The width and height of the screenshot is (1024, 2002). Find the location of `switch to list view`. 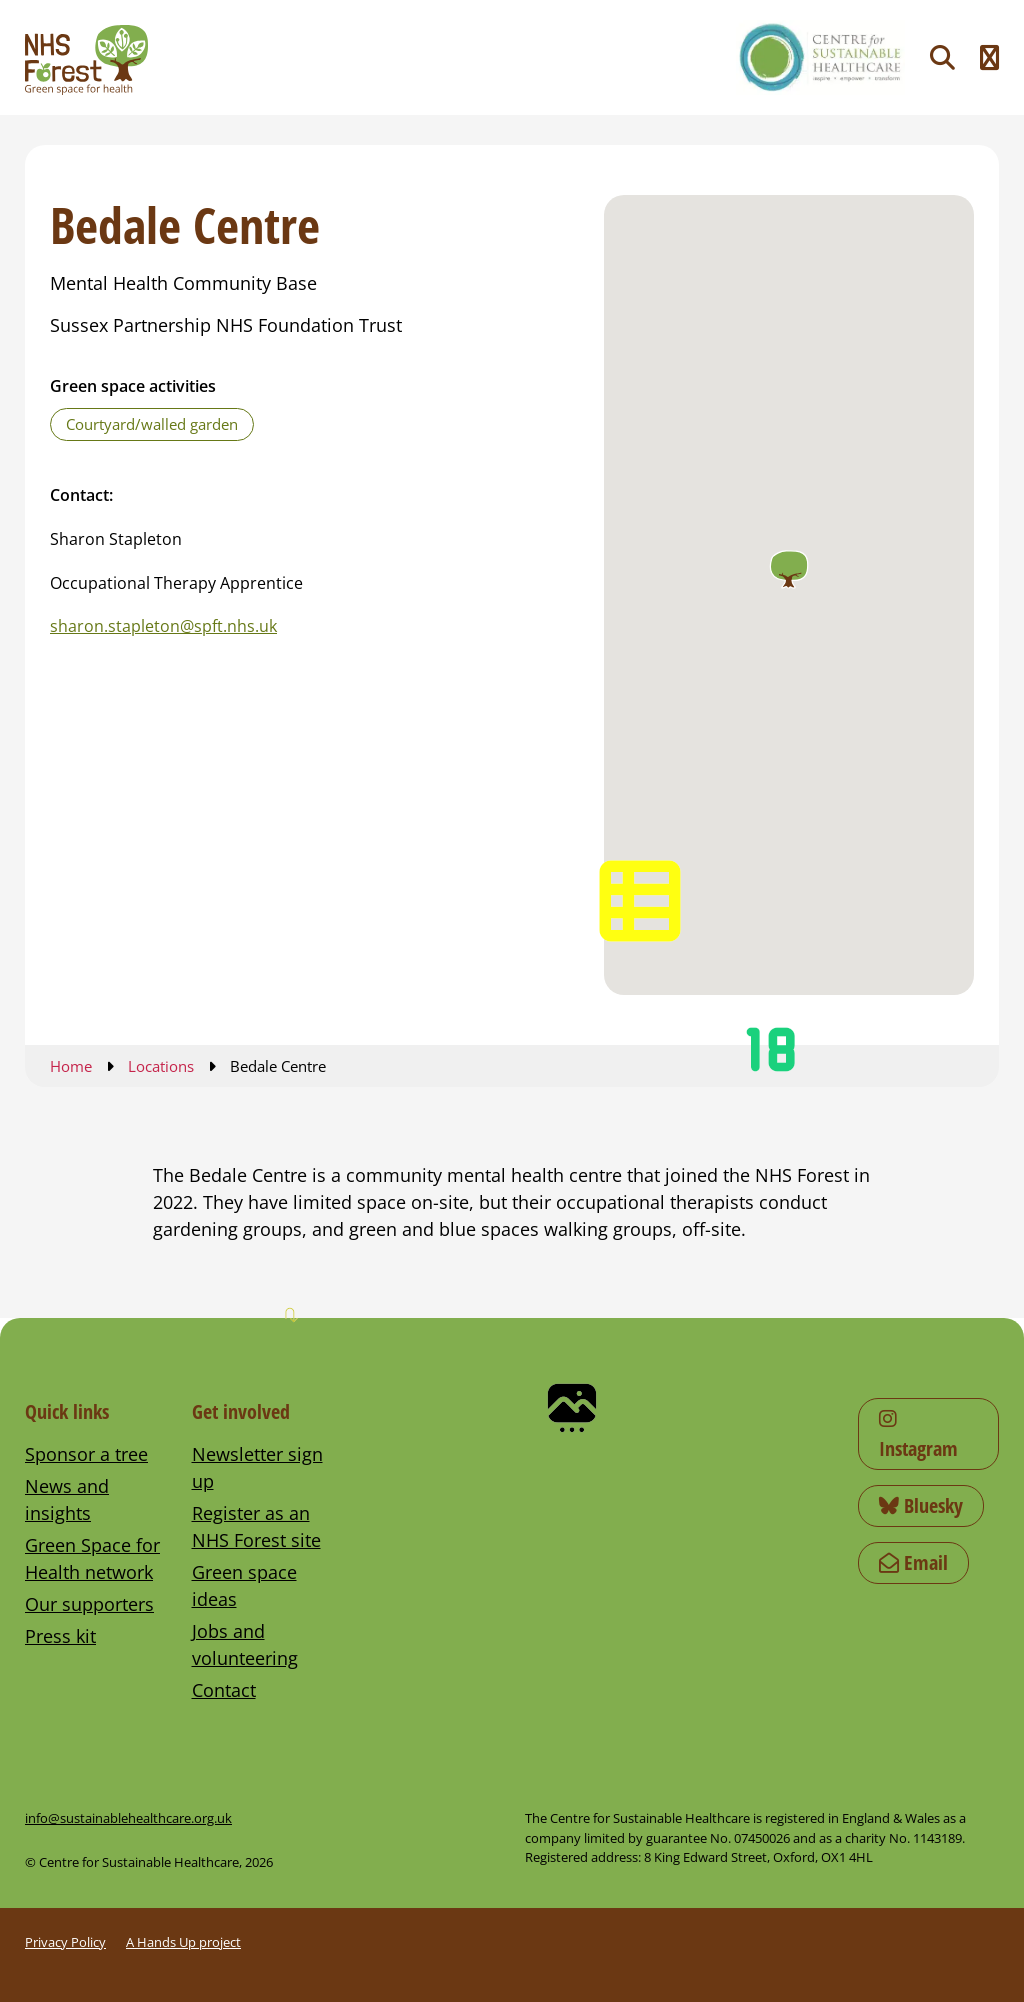

switch to list view is located at coordinates (640, 901).